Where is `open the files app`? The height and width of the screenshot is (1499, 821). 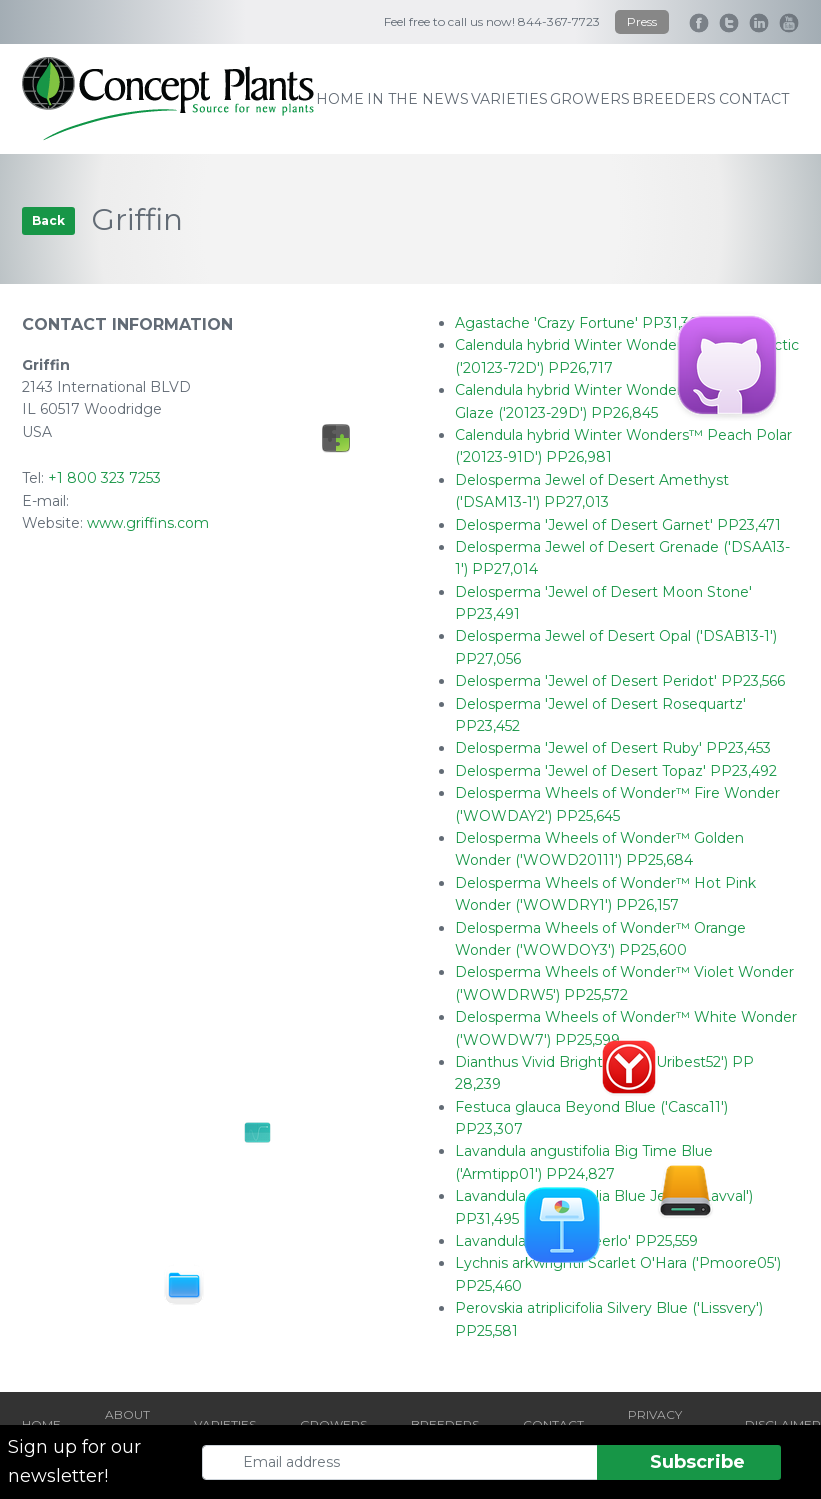
open the files app is located at coordinates (184, 1285).